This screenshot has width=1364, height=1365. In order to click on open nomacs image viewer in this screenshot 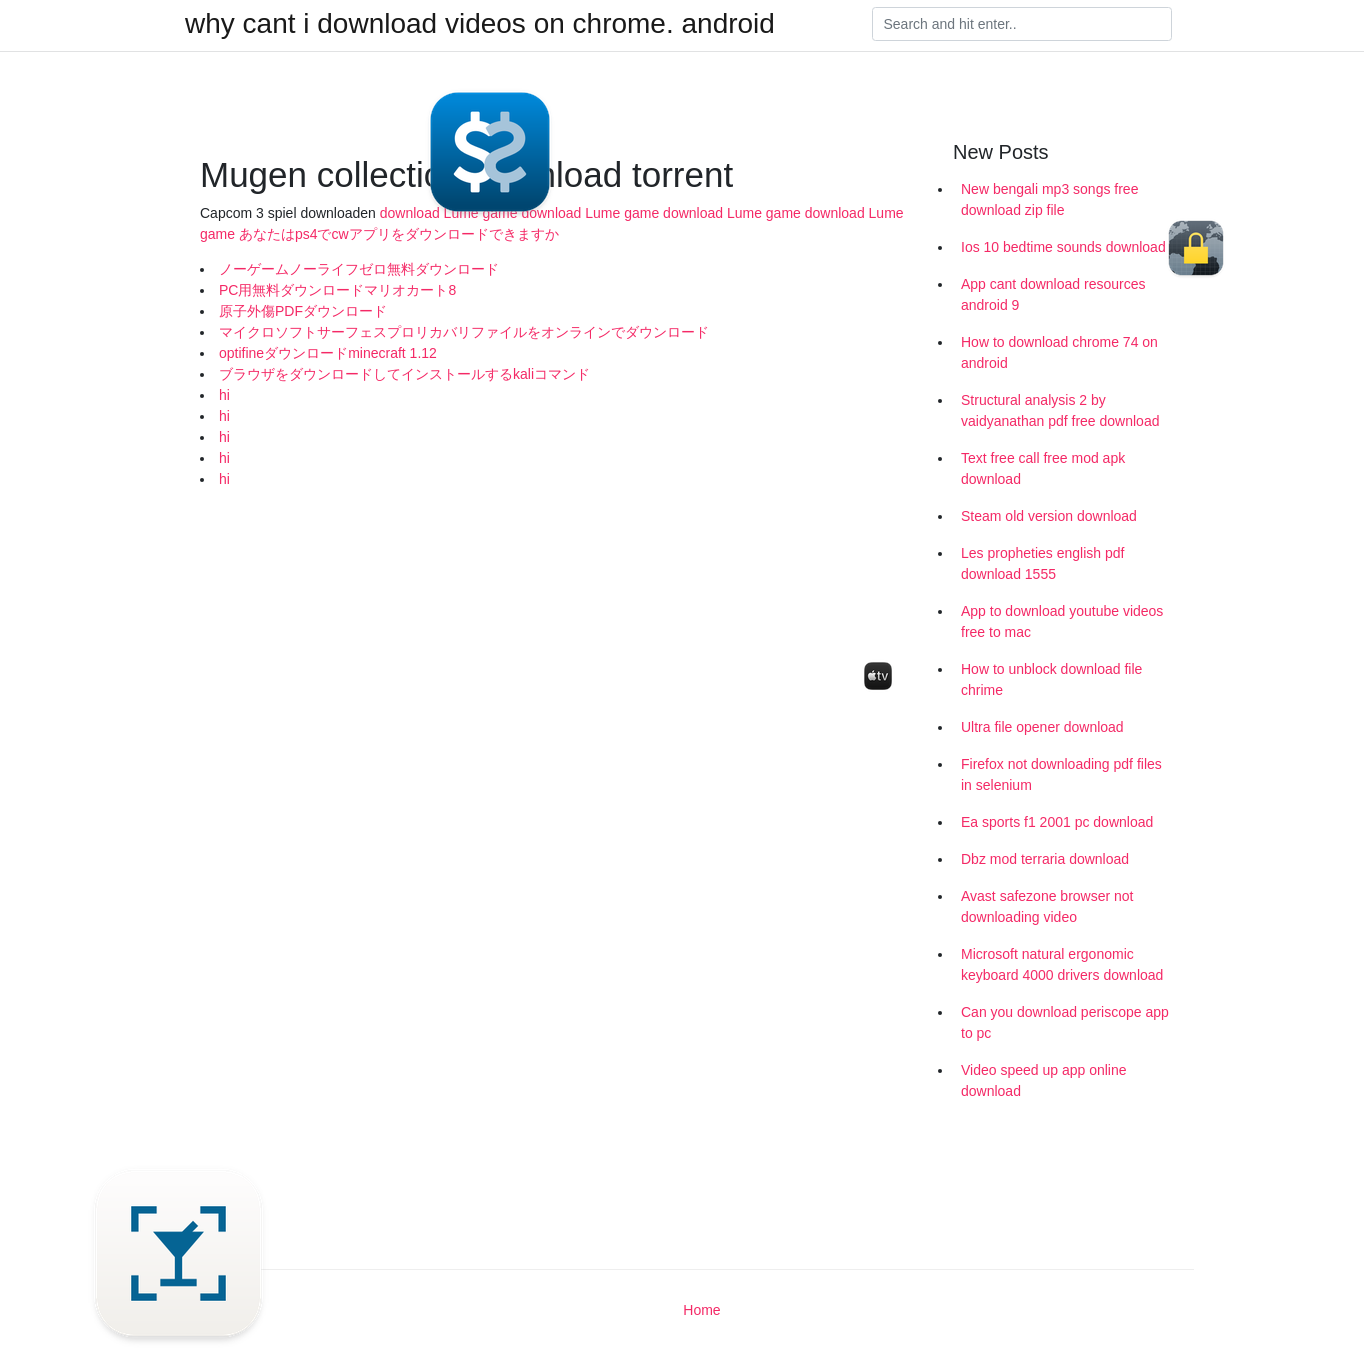, I will do `click(178, 1253)`.